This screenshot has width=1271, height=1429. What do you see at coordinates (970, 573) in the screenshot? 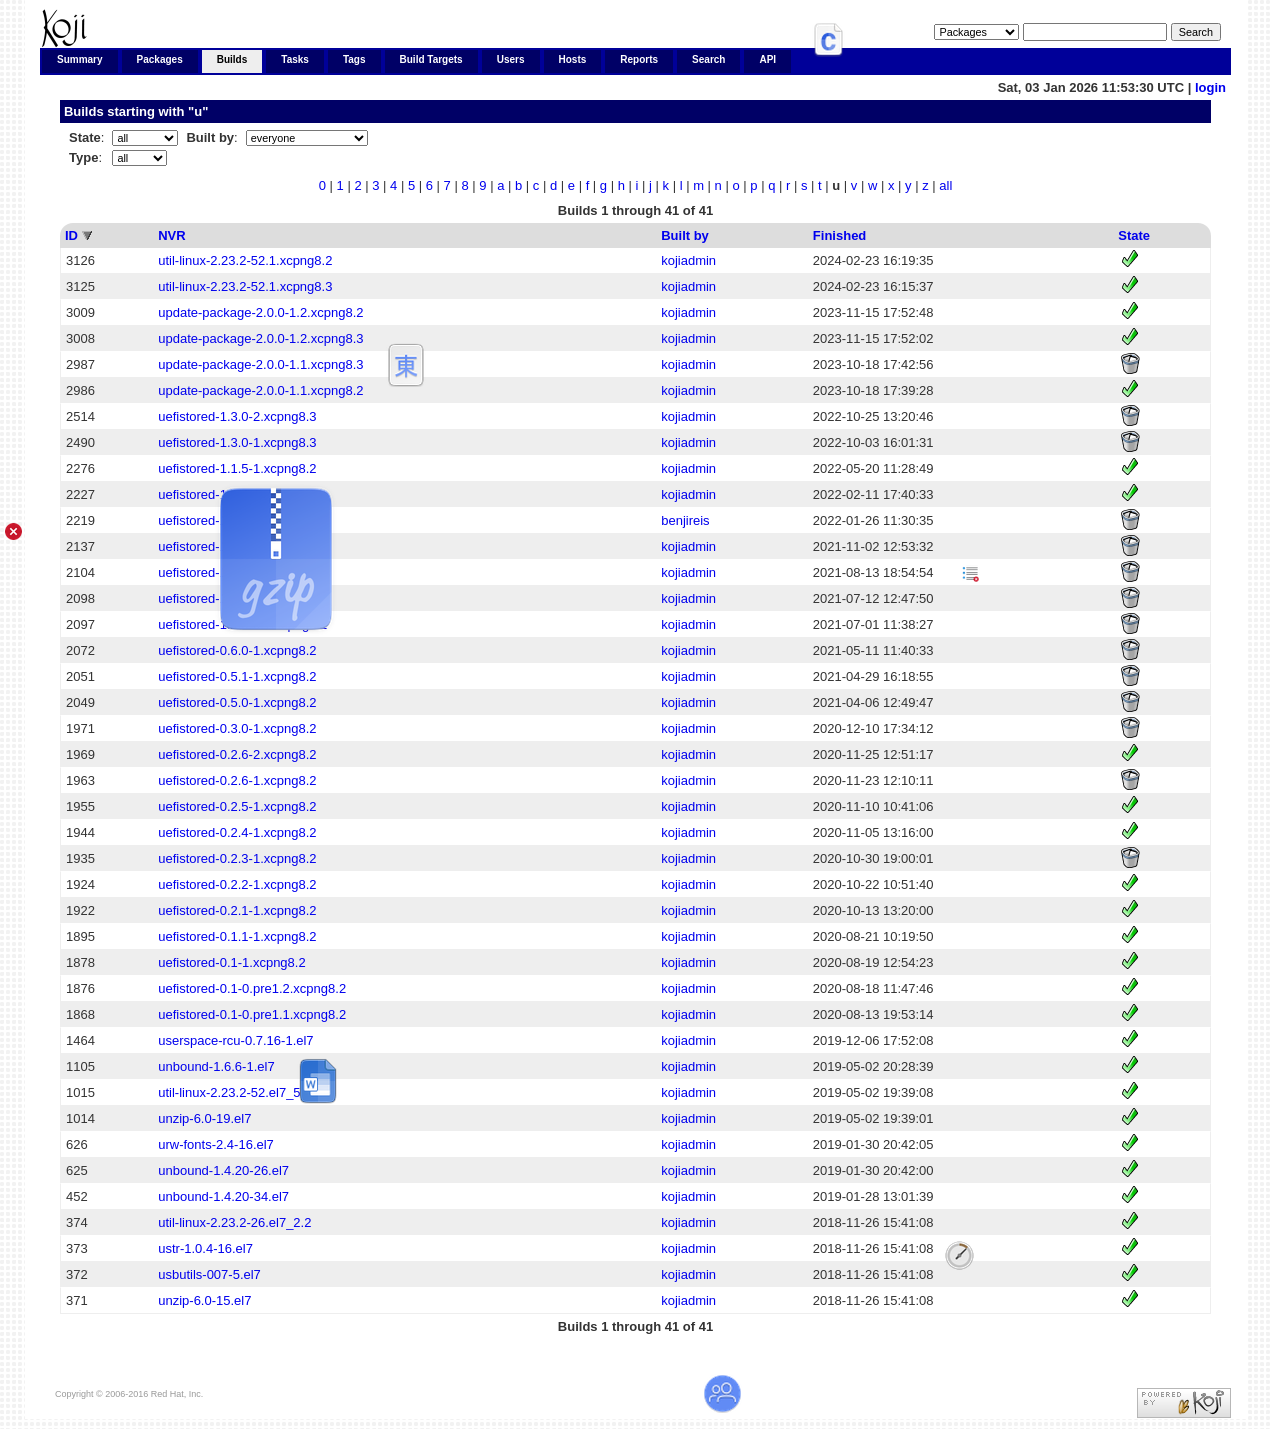
I see `remove an item from the list` at bounding box center [970, 573].